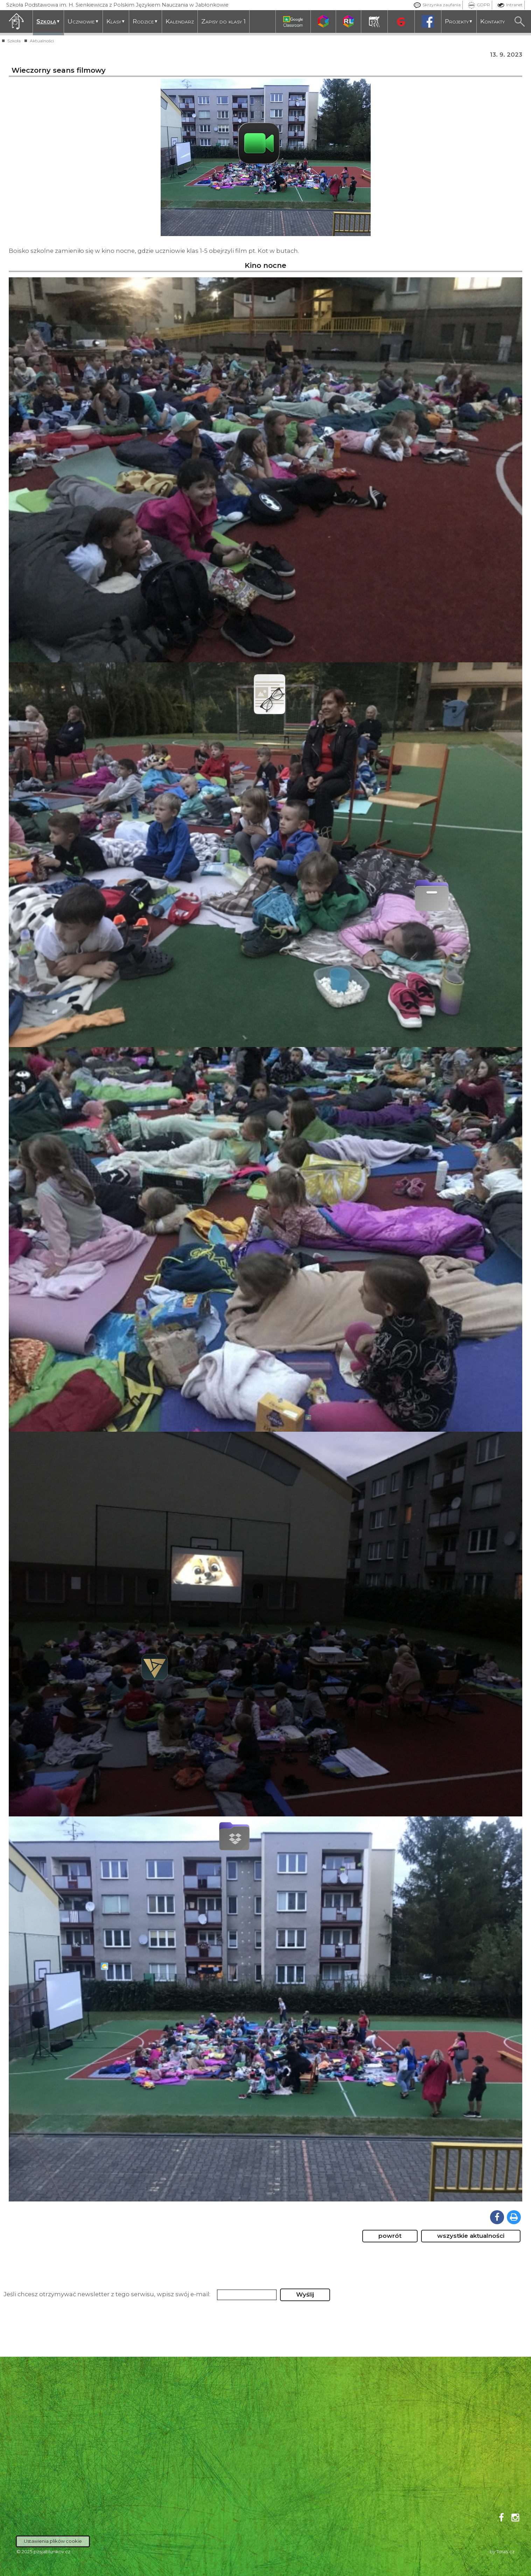  Describe the element at coordinates (154, 1667) in the screenshot. I see `open the Artifact app` at that location.